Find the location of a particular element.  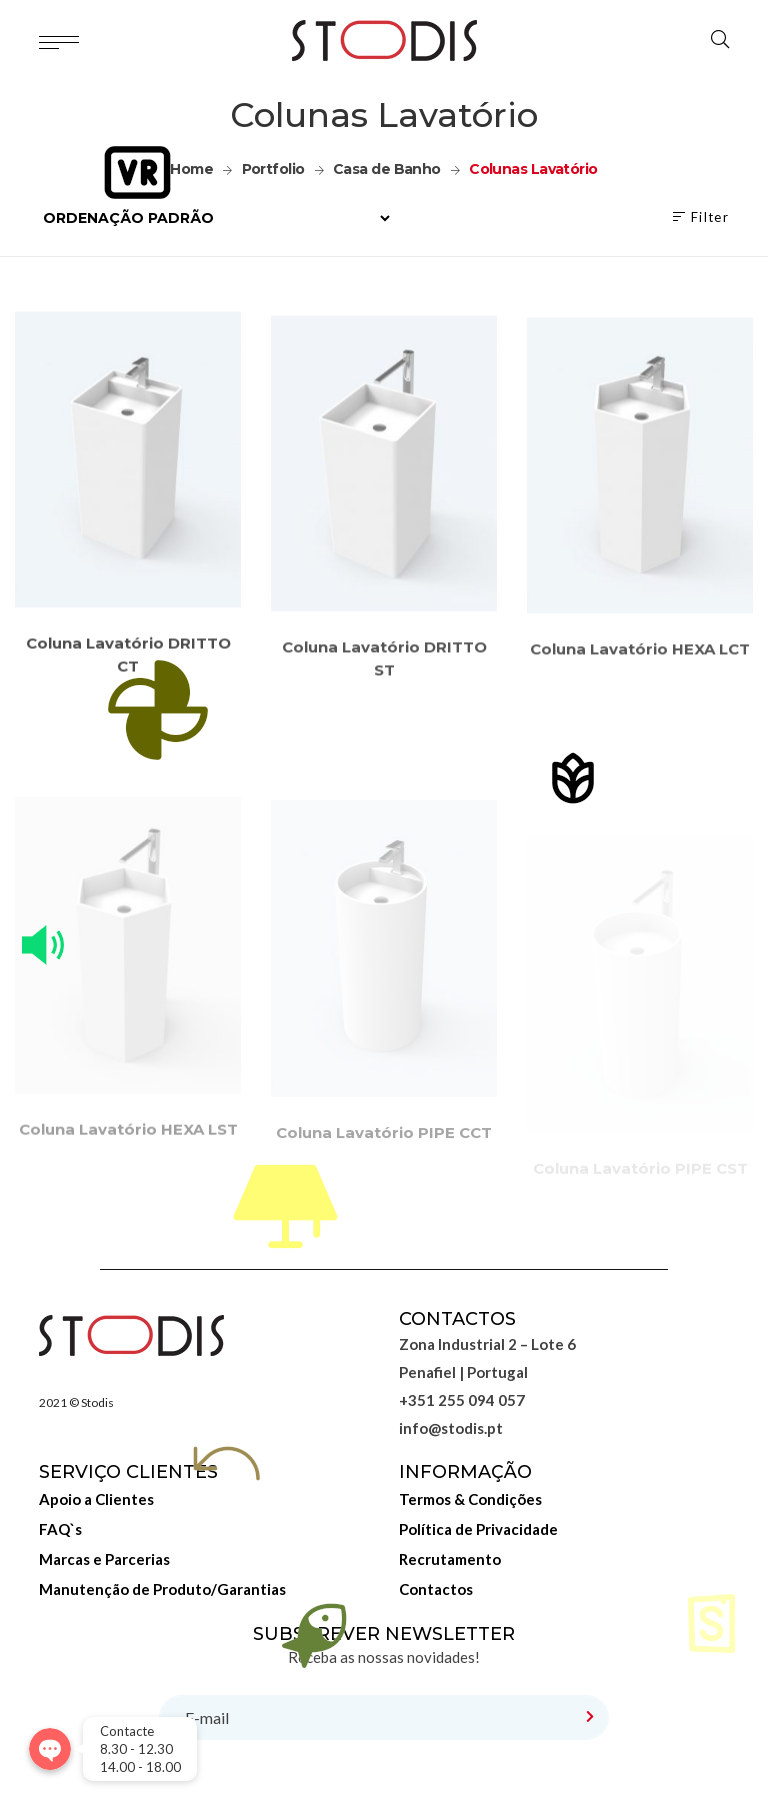

access virtual reality mode or features is located at coordinates (137, 172).